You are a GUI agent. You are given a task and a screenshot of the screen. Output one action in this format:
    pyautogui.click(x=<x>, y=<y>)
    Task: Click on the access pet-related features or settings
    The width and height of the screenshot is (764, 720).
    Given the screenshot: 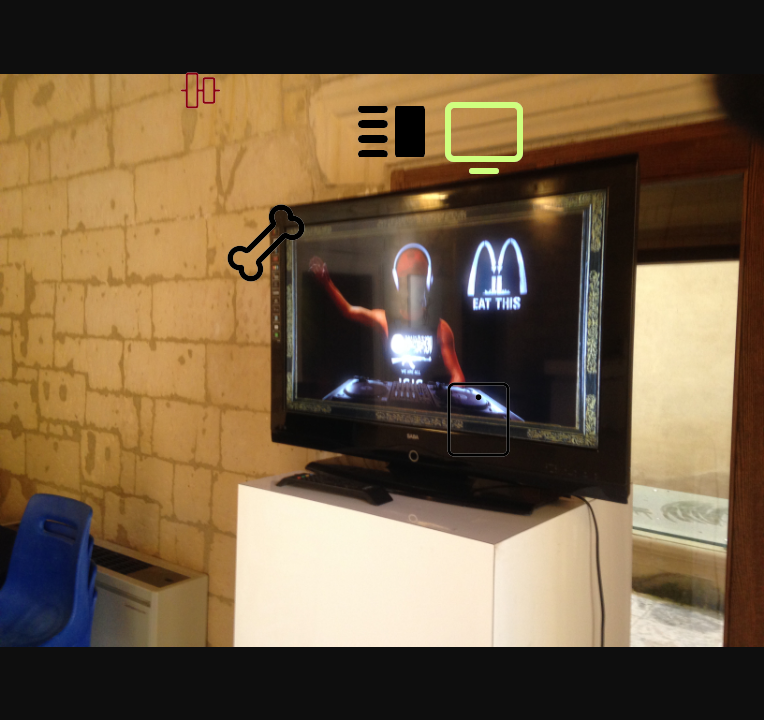 What is the action you would take?
    pyautogui.click(x=266, y=243)
    